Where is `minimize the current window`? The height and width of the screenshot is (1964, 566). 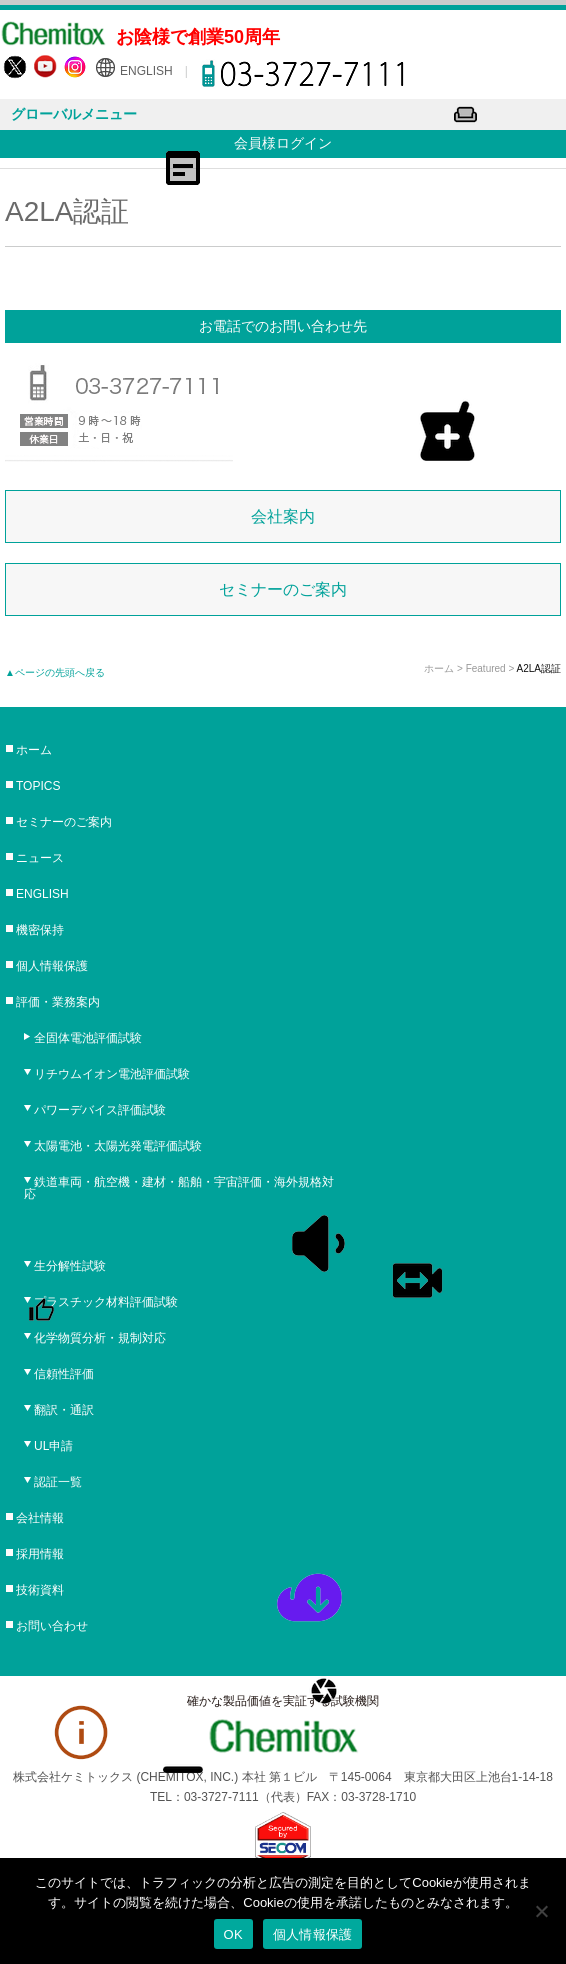 minimize the current window is located at coordinates (183, 1743).